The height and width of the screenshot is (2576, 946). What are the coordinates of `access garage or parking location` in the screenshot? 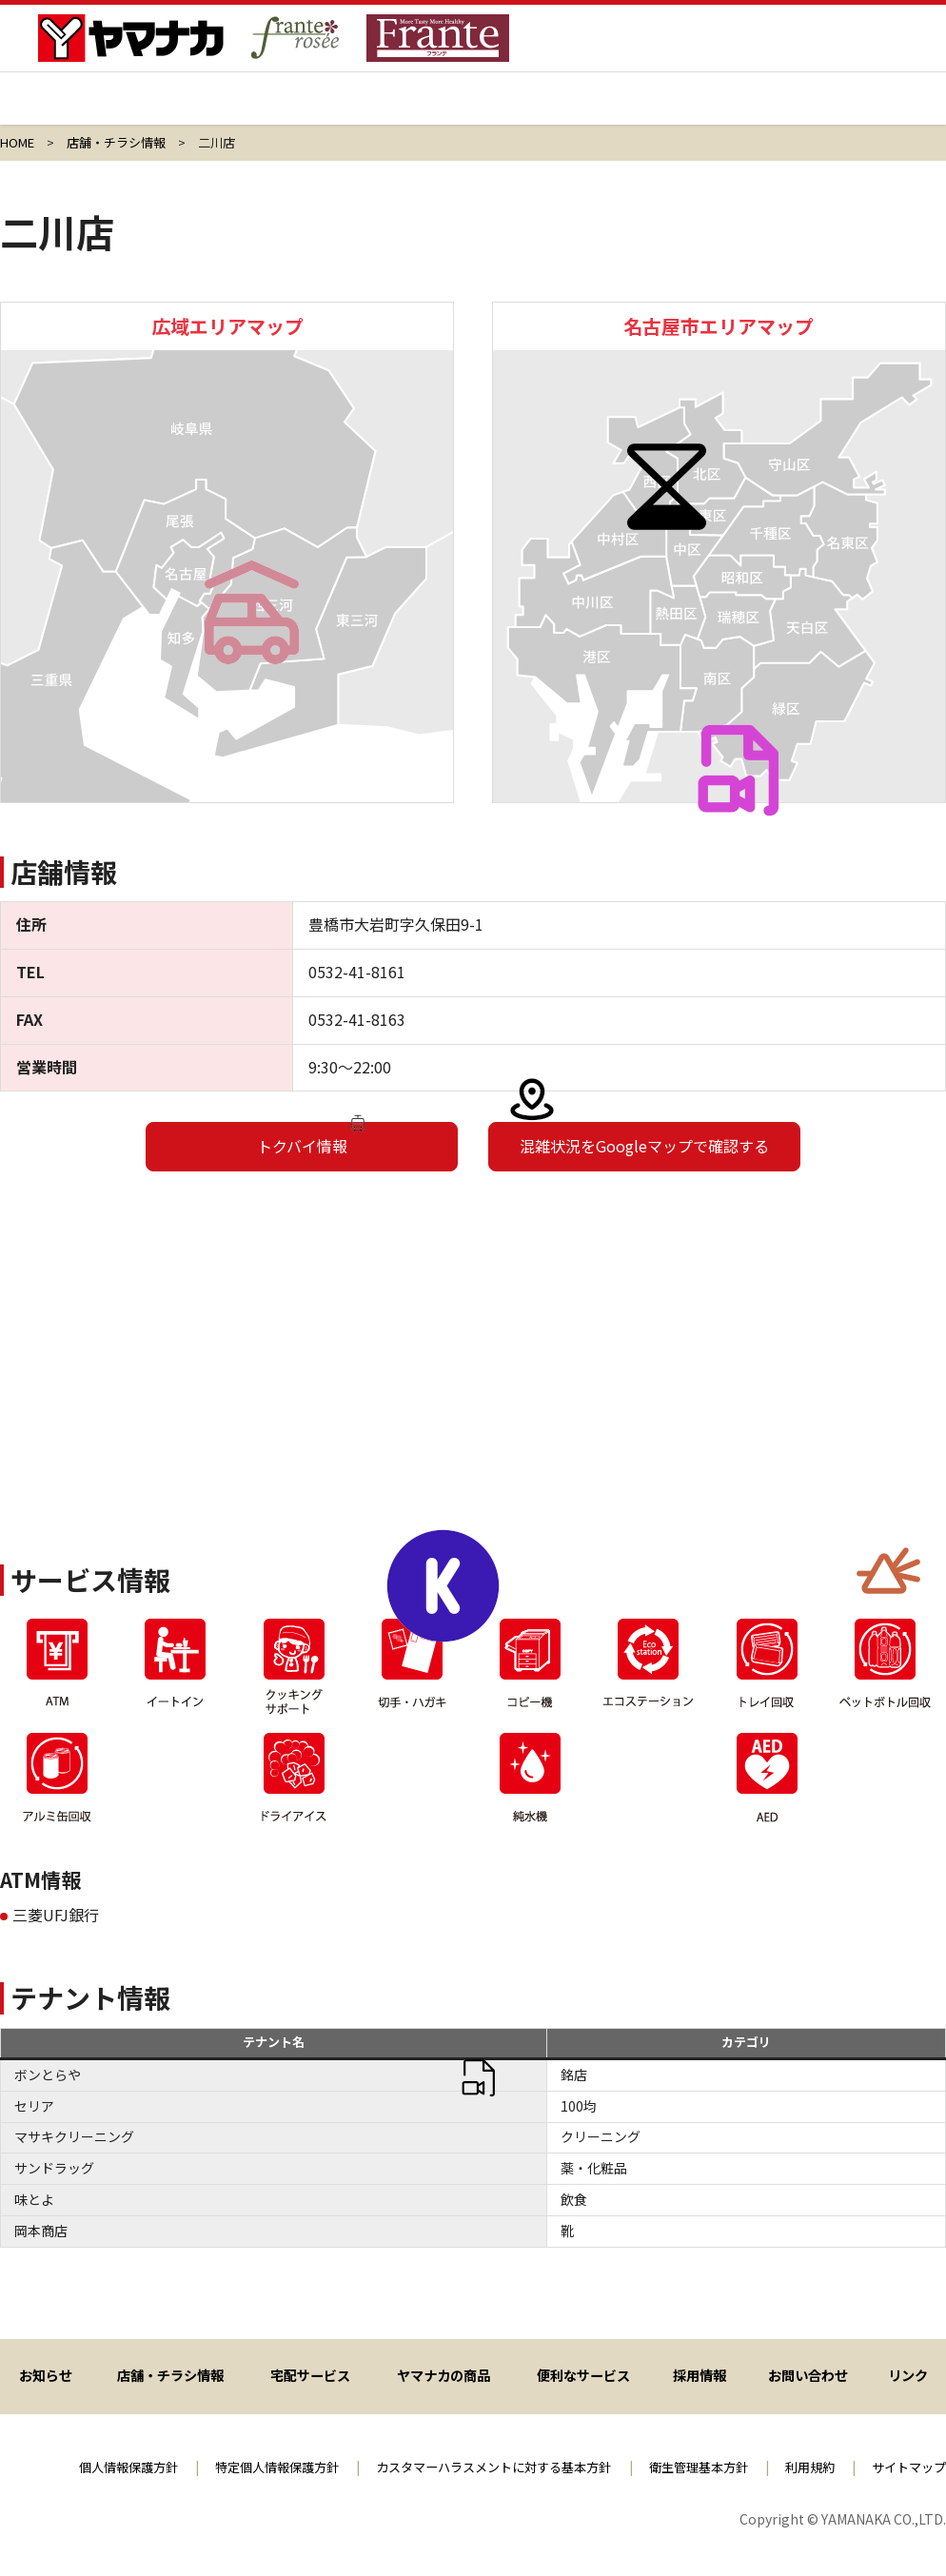 It's located at (251, 612).